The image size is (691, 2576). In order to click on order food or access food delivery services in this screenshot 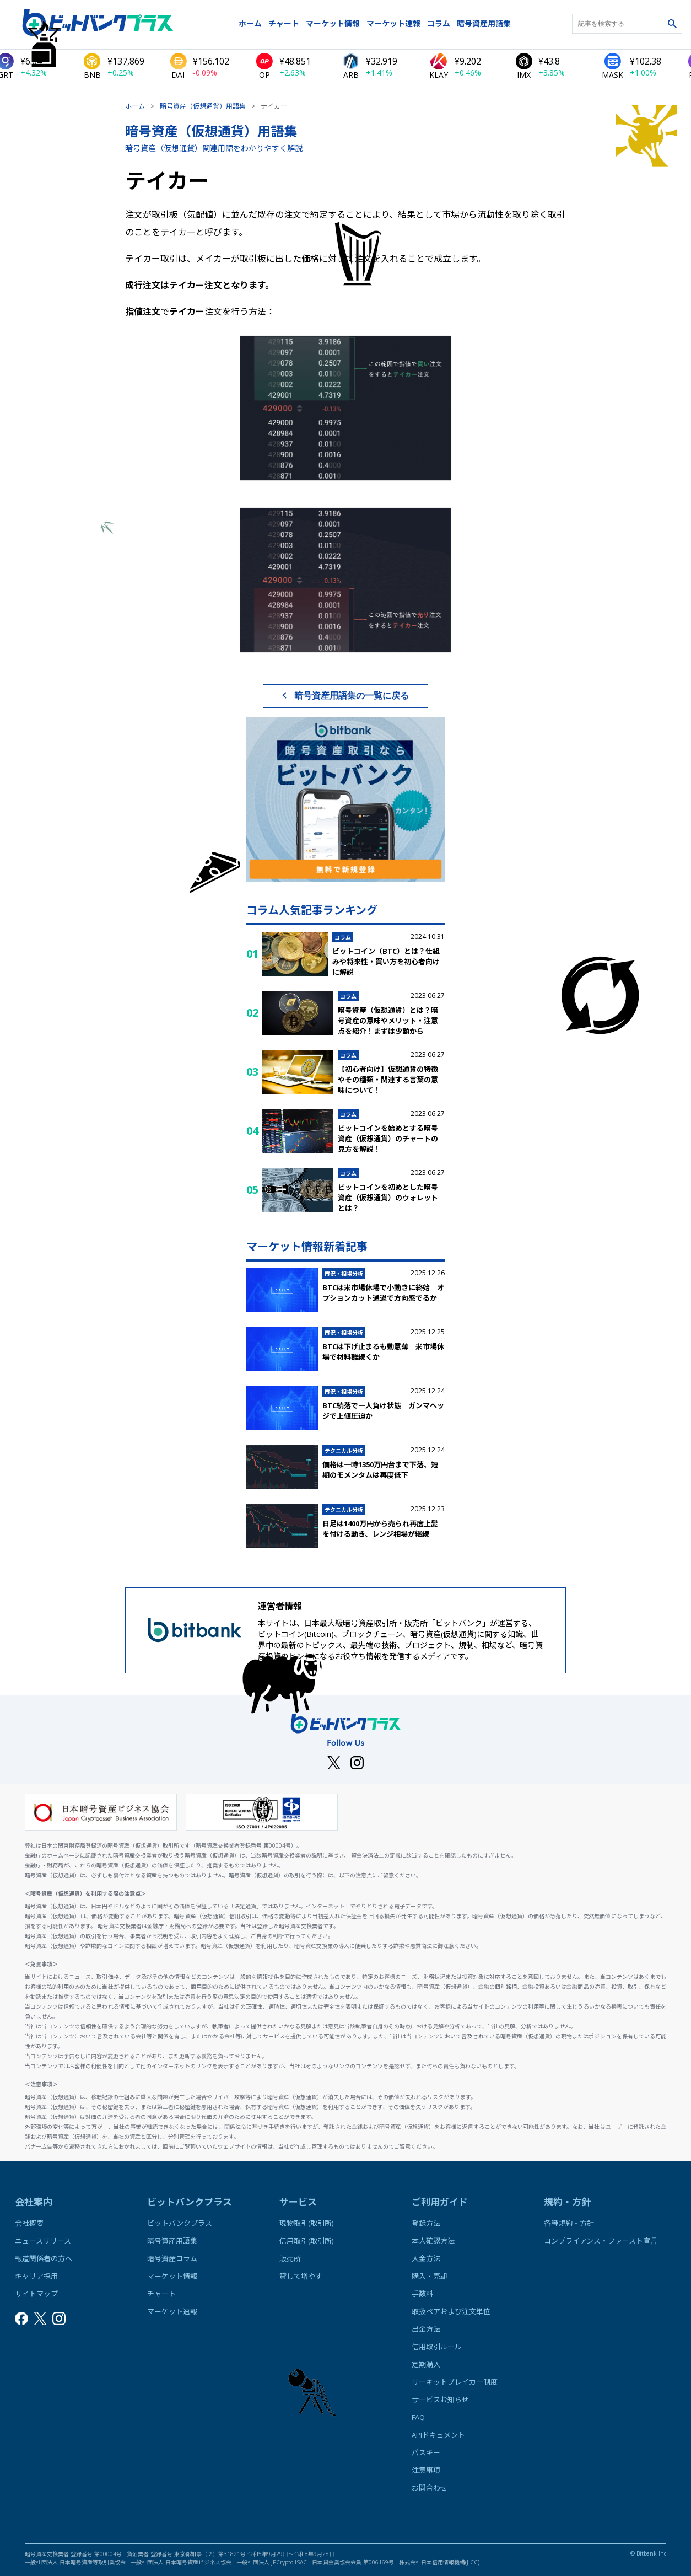, I will do `click(214, 871)`.